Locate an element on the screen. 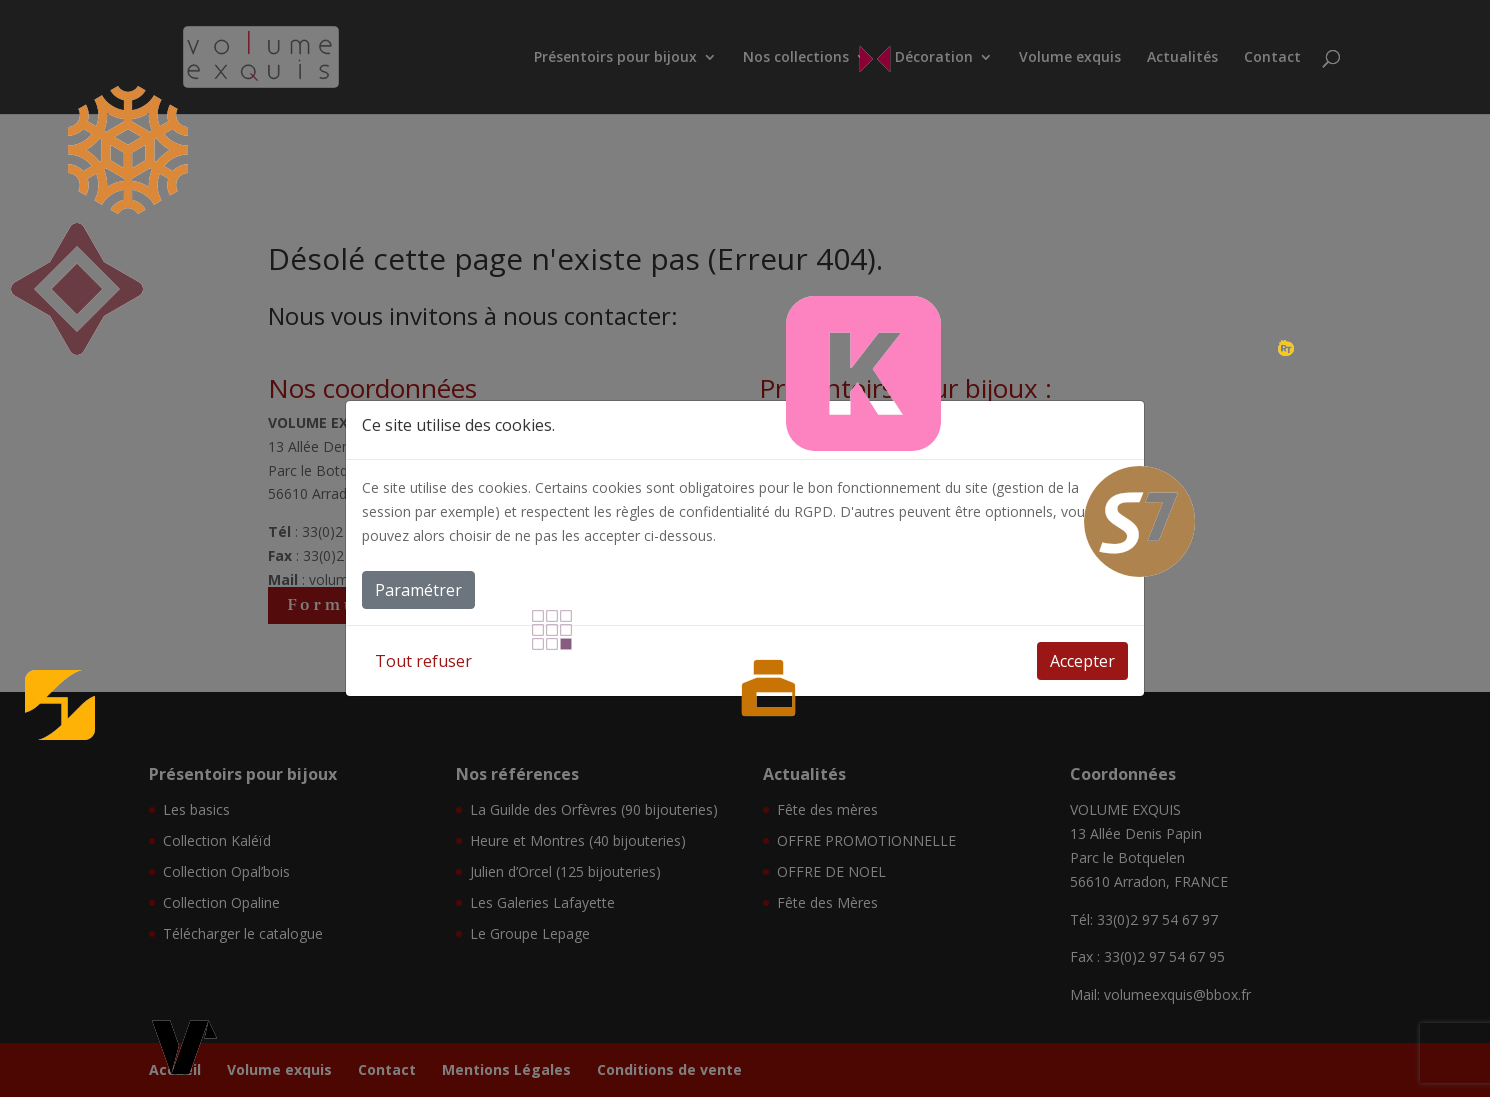  open Coggle mind mapping app is located at coordinates (60, 705).